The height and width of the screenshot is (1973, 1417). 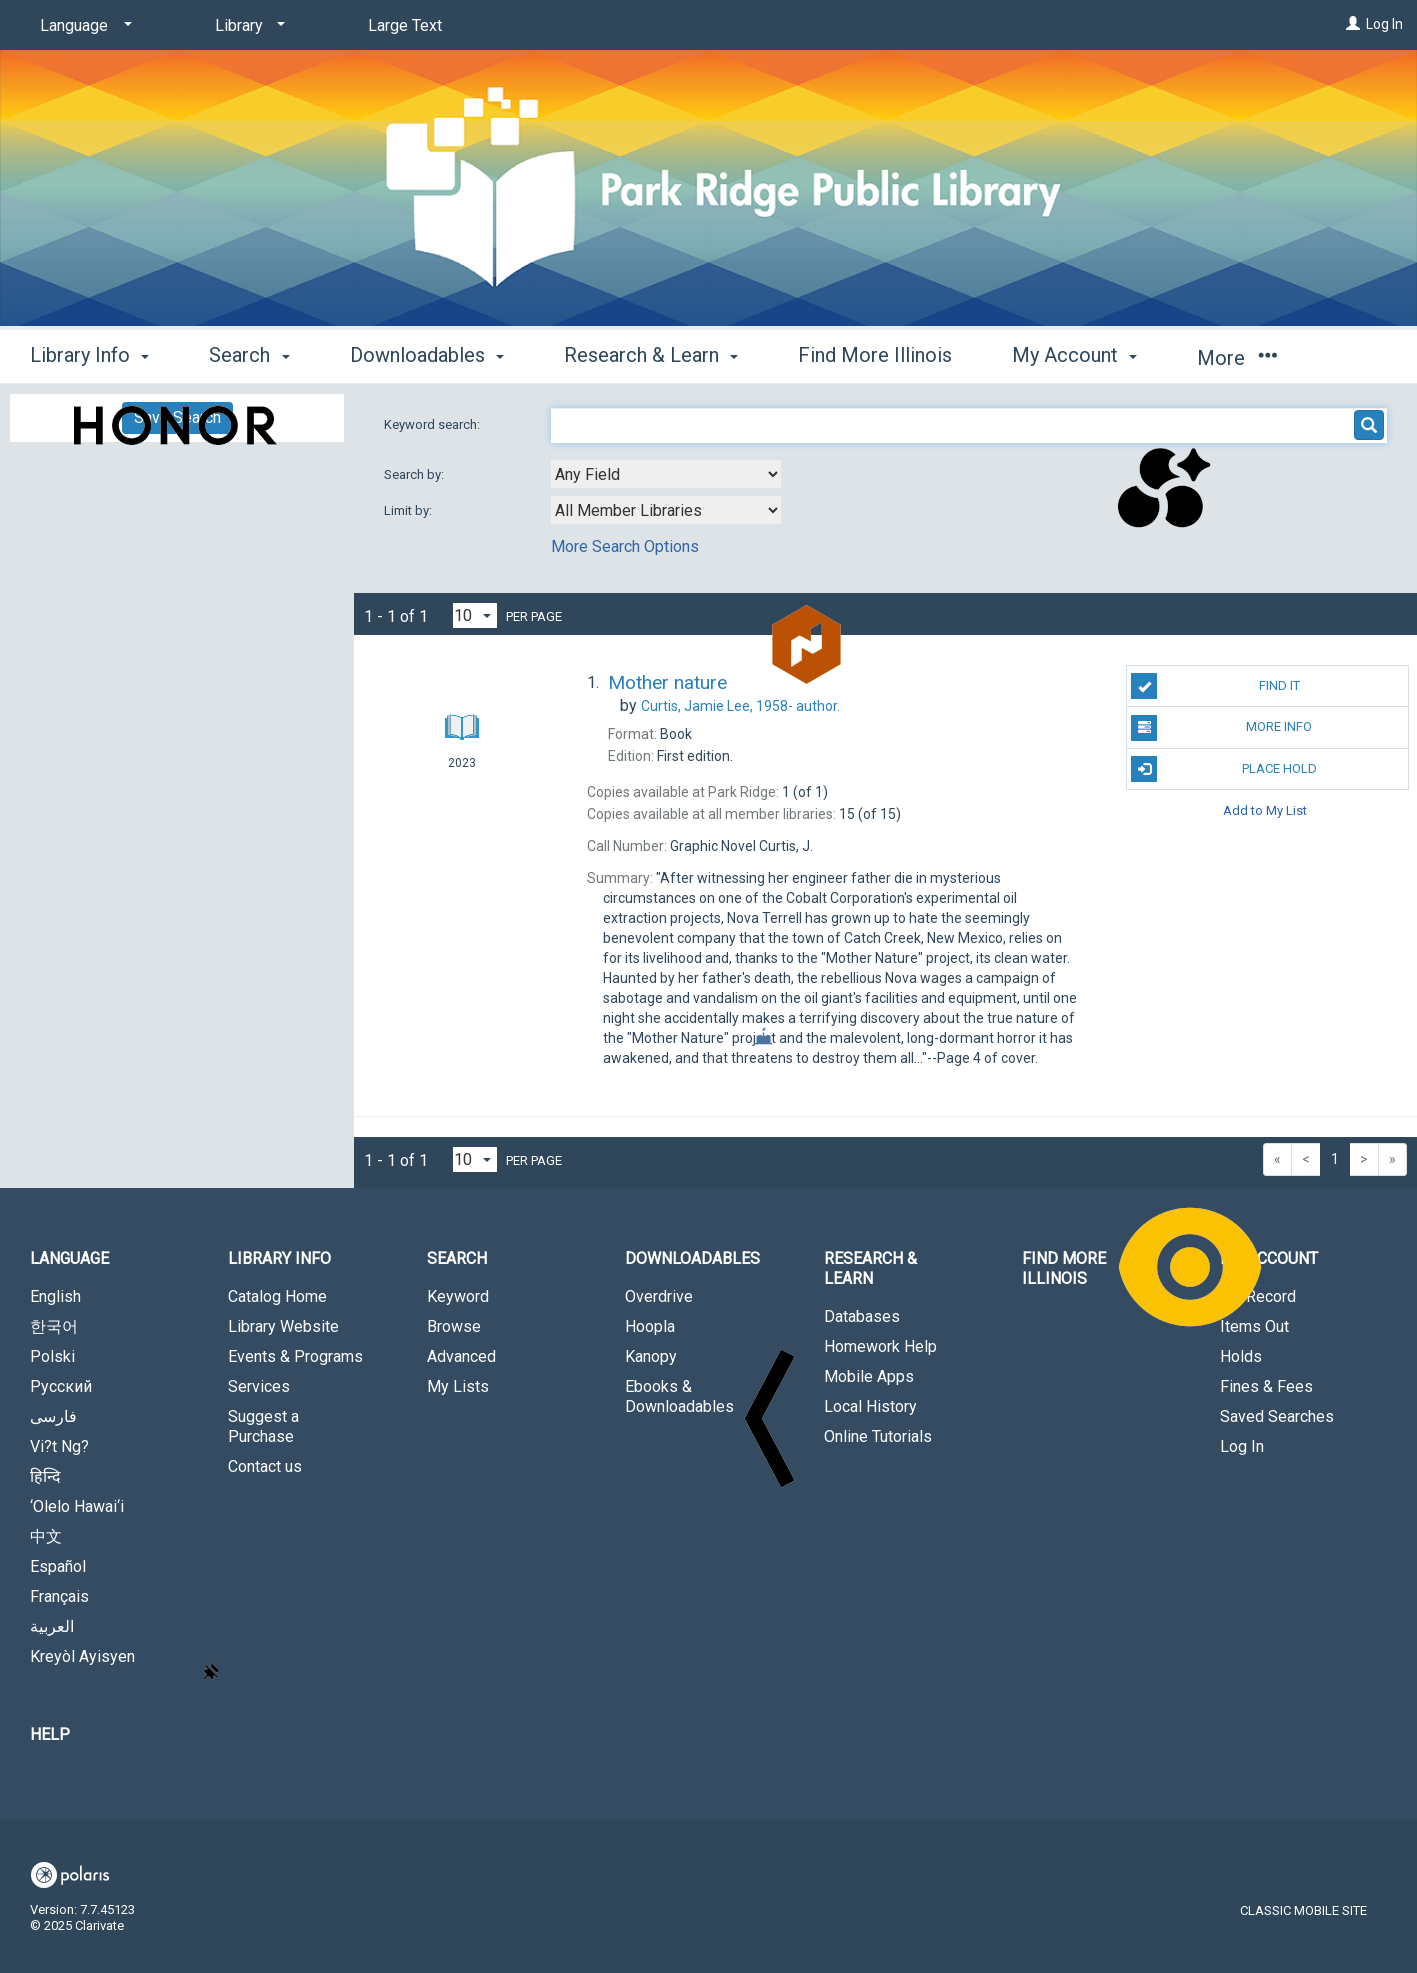 I want to click on go back to the previous screen, so click(x=772, y=1418).